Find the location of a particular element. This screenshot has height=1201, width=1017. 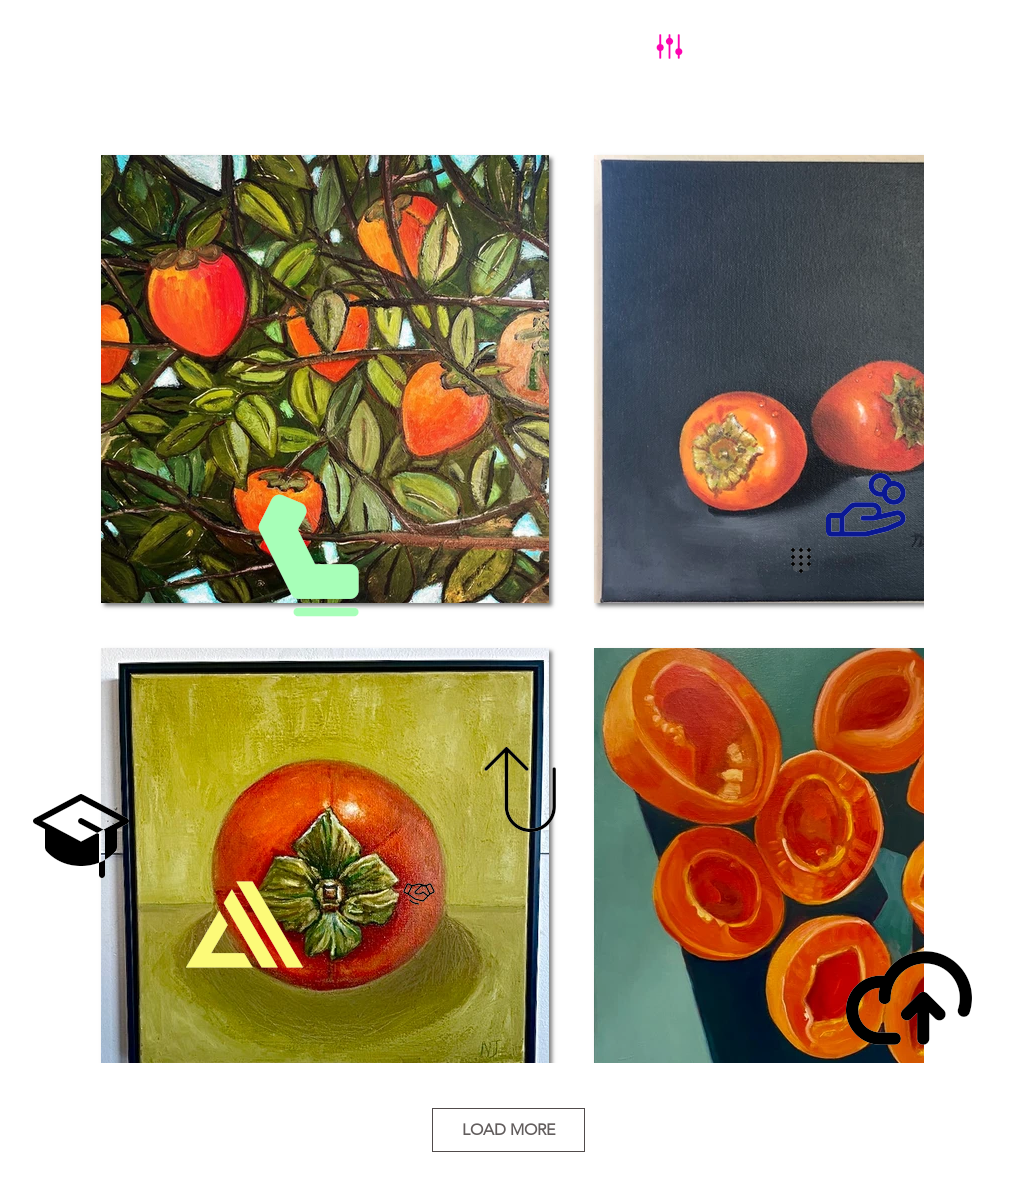

upload file to cloud storage is located at coordinates (909, 998).